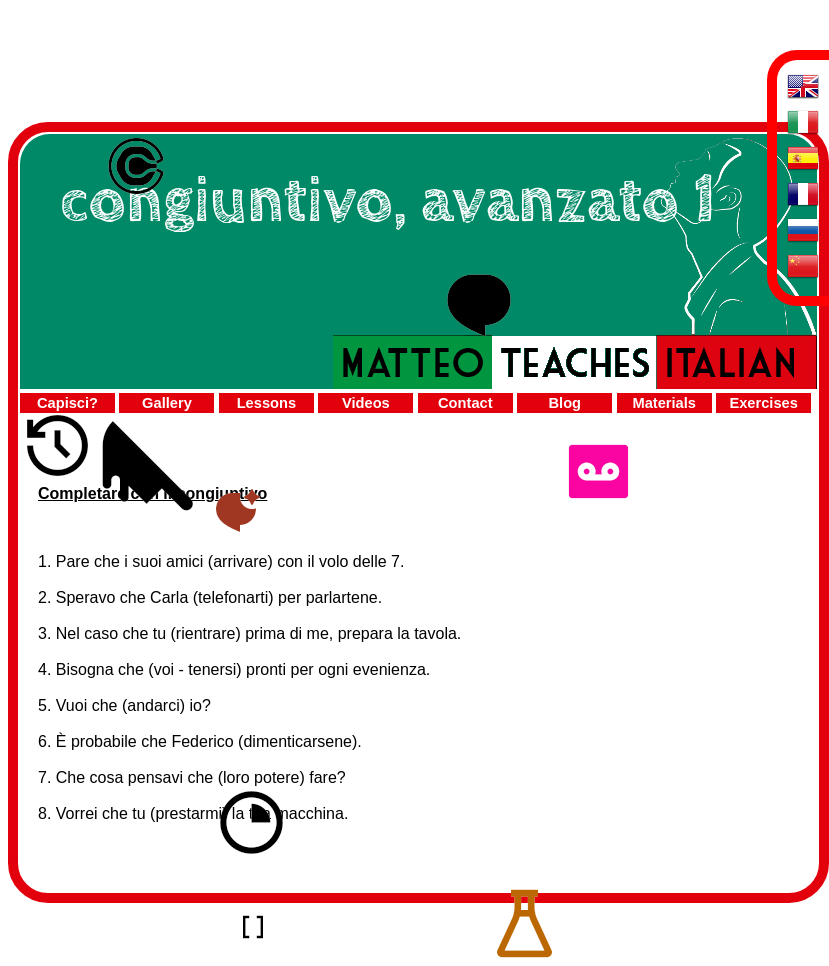 The height and width of the screenshot is (966, 829). Describe the element at coordinates (253, 927) in the screenshot. I see `access code editor or development tools` at that location.